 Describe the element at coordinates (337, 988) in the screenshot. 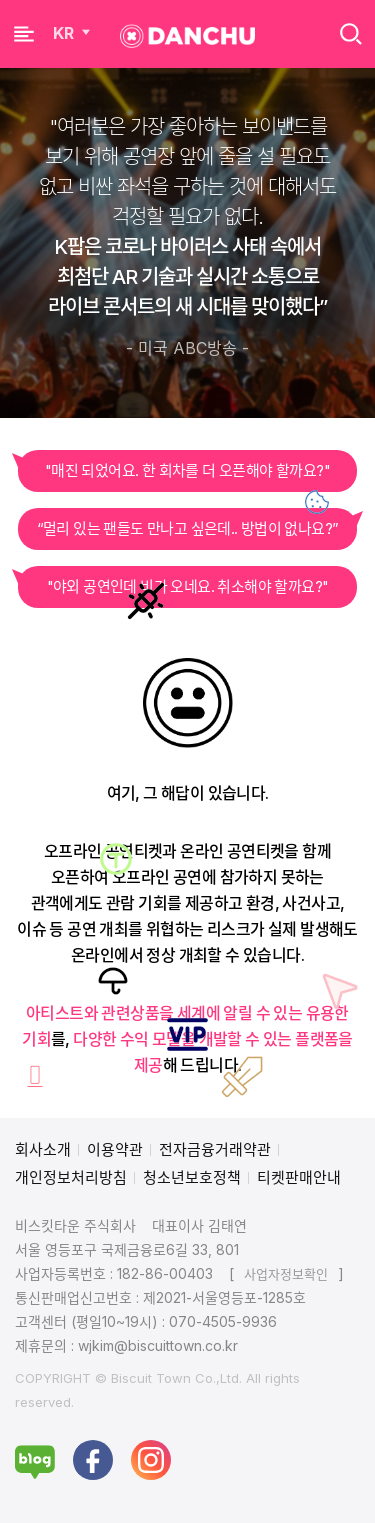

I see `tap to navigate to destination` at that location.